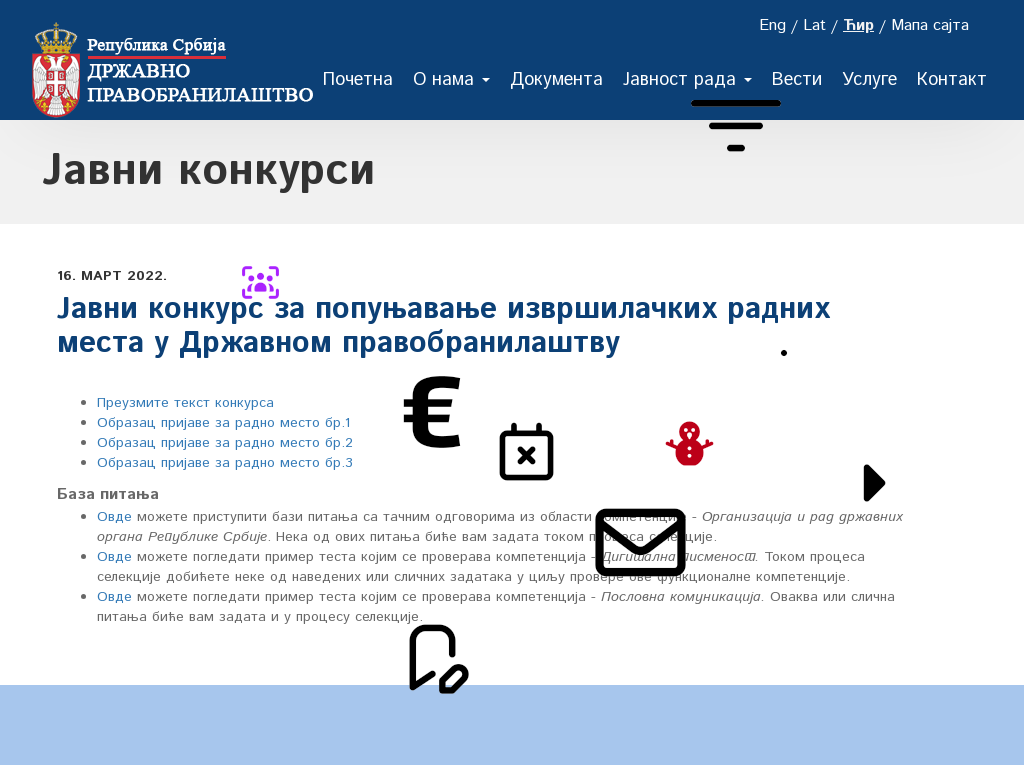 The image size is (1024, 765). Describe the element at coordinates (260, 282) in the screenshot. I see `scan or detect people in frame` at that location.